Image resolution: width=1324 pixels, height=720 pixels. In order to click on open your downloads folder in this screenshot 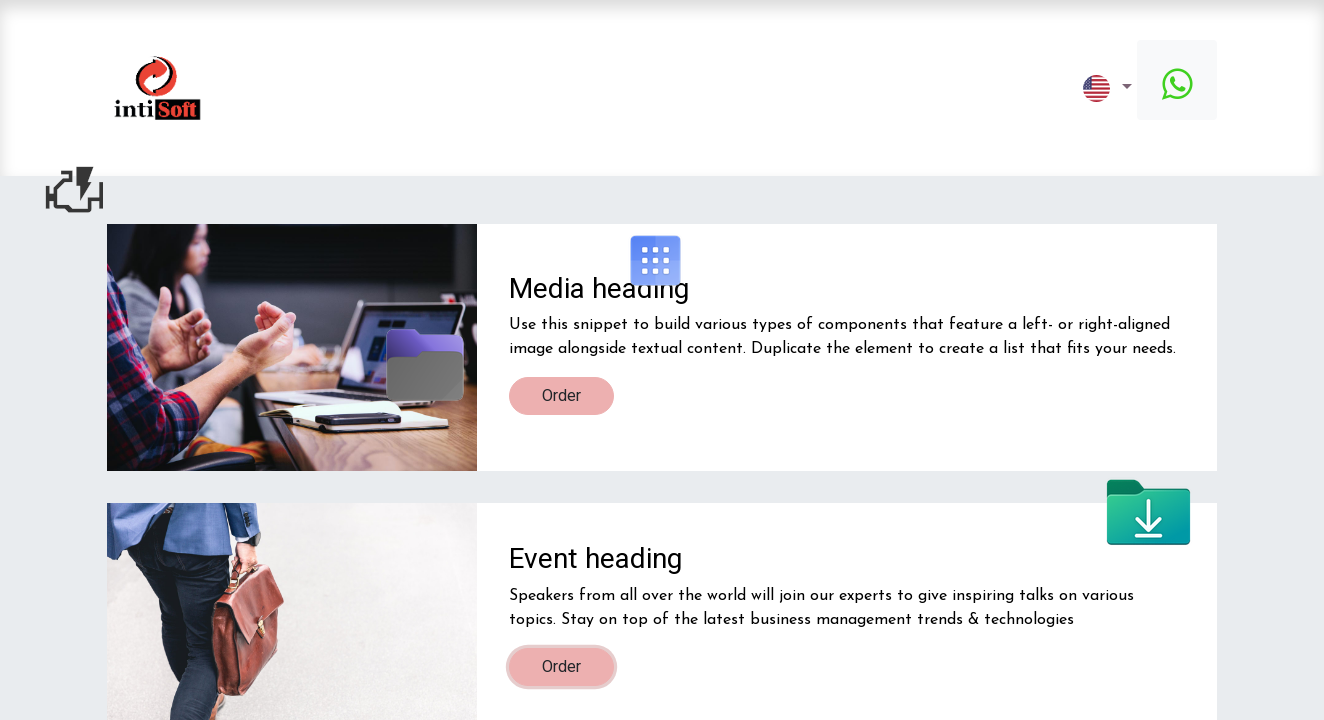, I will do `click(1148, 514)`.